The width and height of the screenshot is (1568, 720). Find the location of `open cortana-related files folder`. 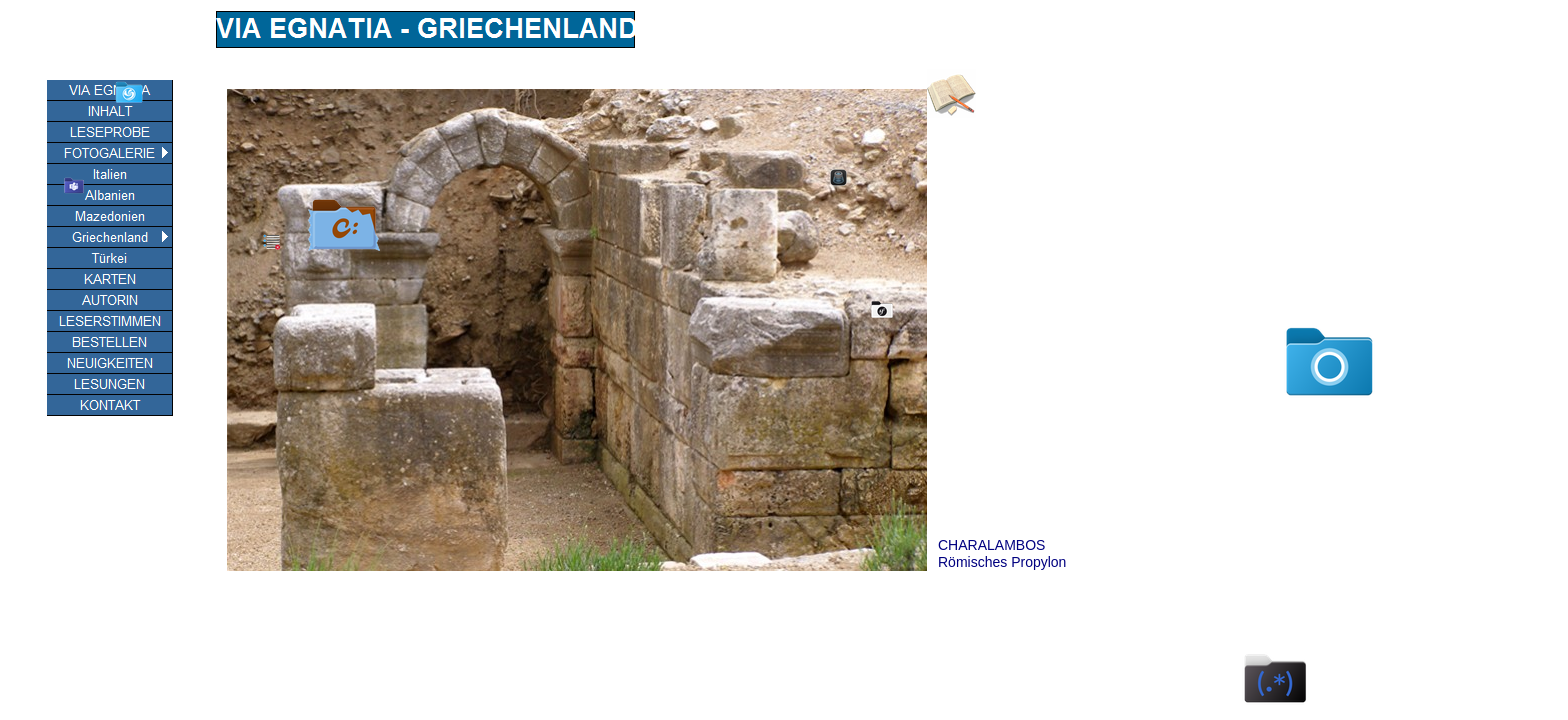

open cortana-related files folder is located at coordinates (1329, 364).